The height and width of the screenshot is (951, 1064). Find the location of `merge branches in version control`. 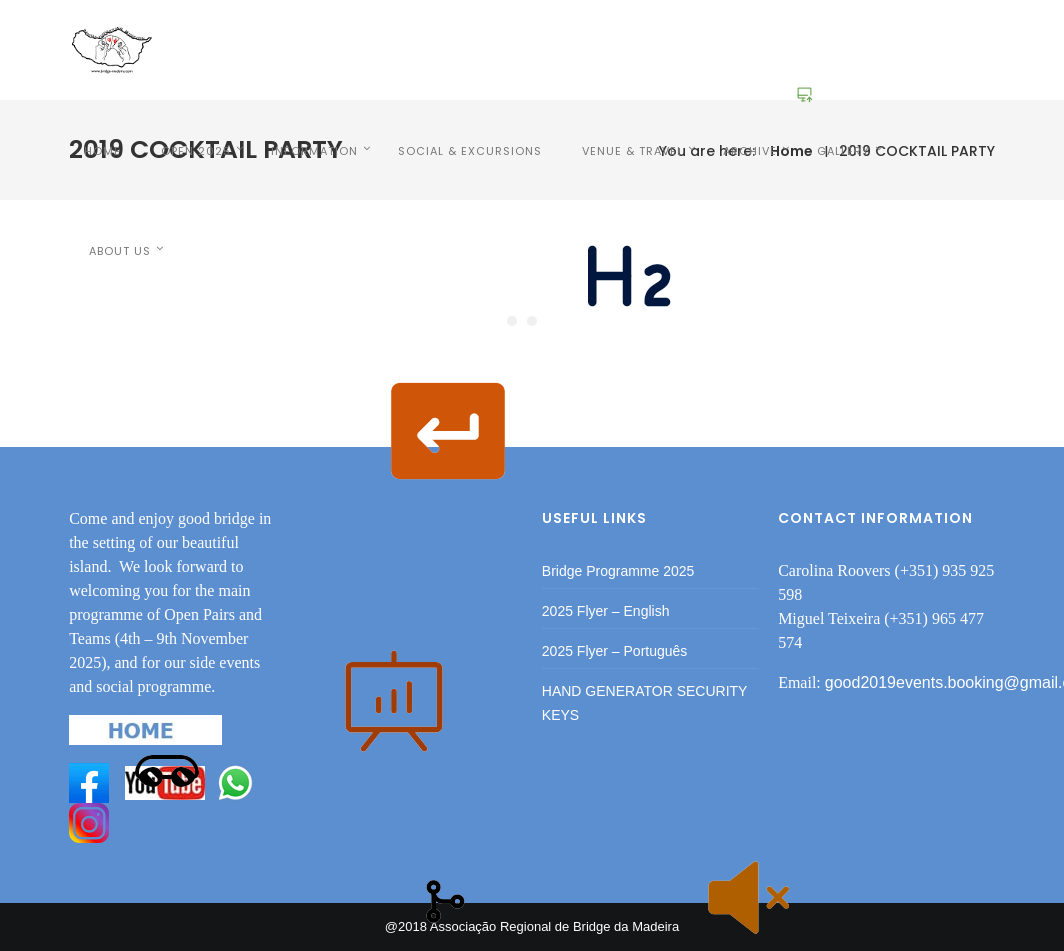

merge branches in version control is located at coordinates (445, 901).